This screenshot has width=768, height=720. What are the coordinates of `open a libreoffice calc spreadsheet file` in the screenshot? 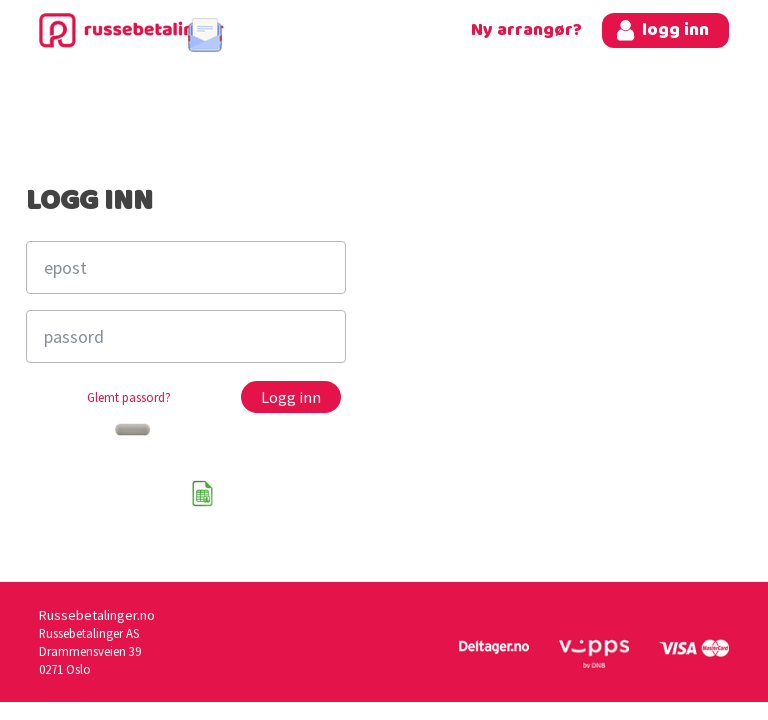 It's located at (202, 493).